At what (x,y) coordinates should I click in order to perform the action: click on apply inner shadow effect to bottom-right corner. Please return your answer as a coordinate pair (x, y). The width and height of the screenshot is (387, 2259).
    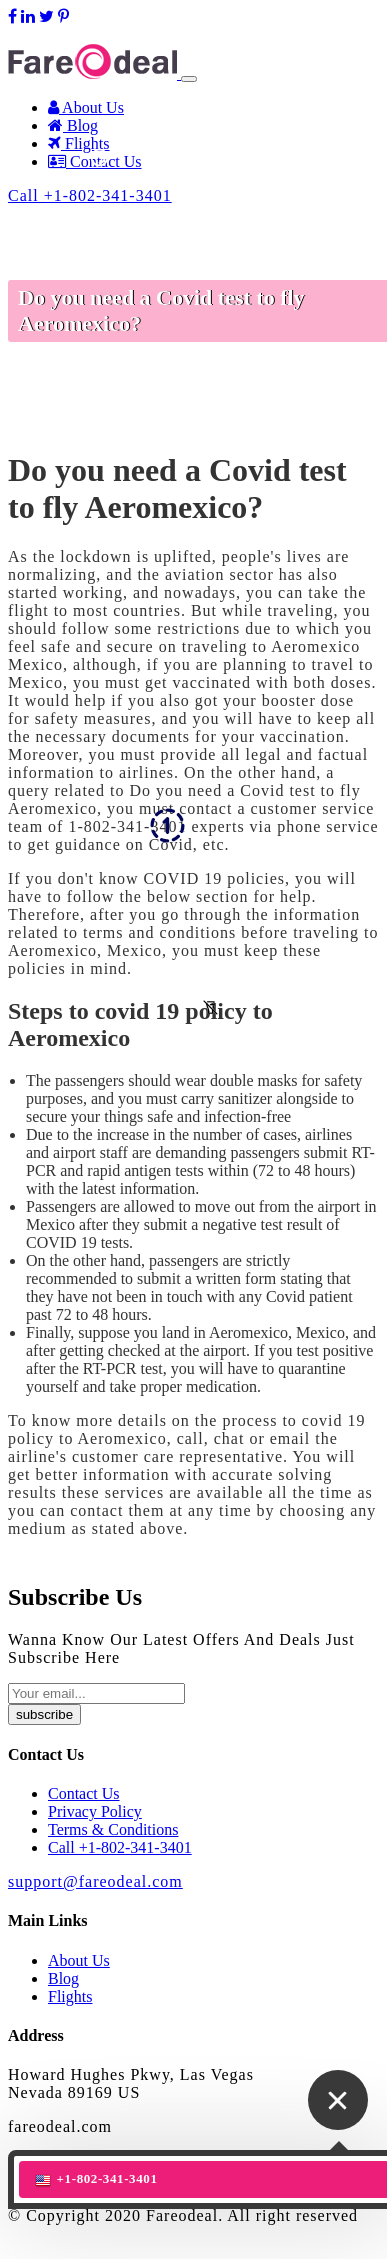
    Looking at the image, I should click on (99, 157).